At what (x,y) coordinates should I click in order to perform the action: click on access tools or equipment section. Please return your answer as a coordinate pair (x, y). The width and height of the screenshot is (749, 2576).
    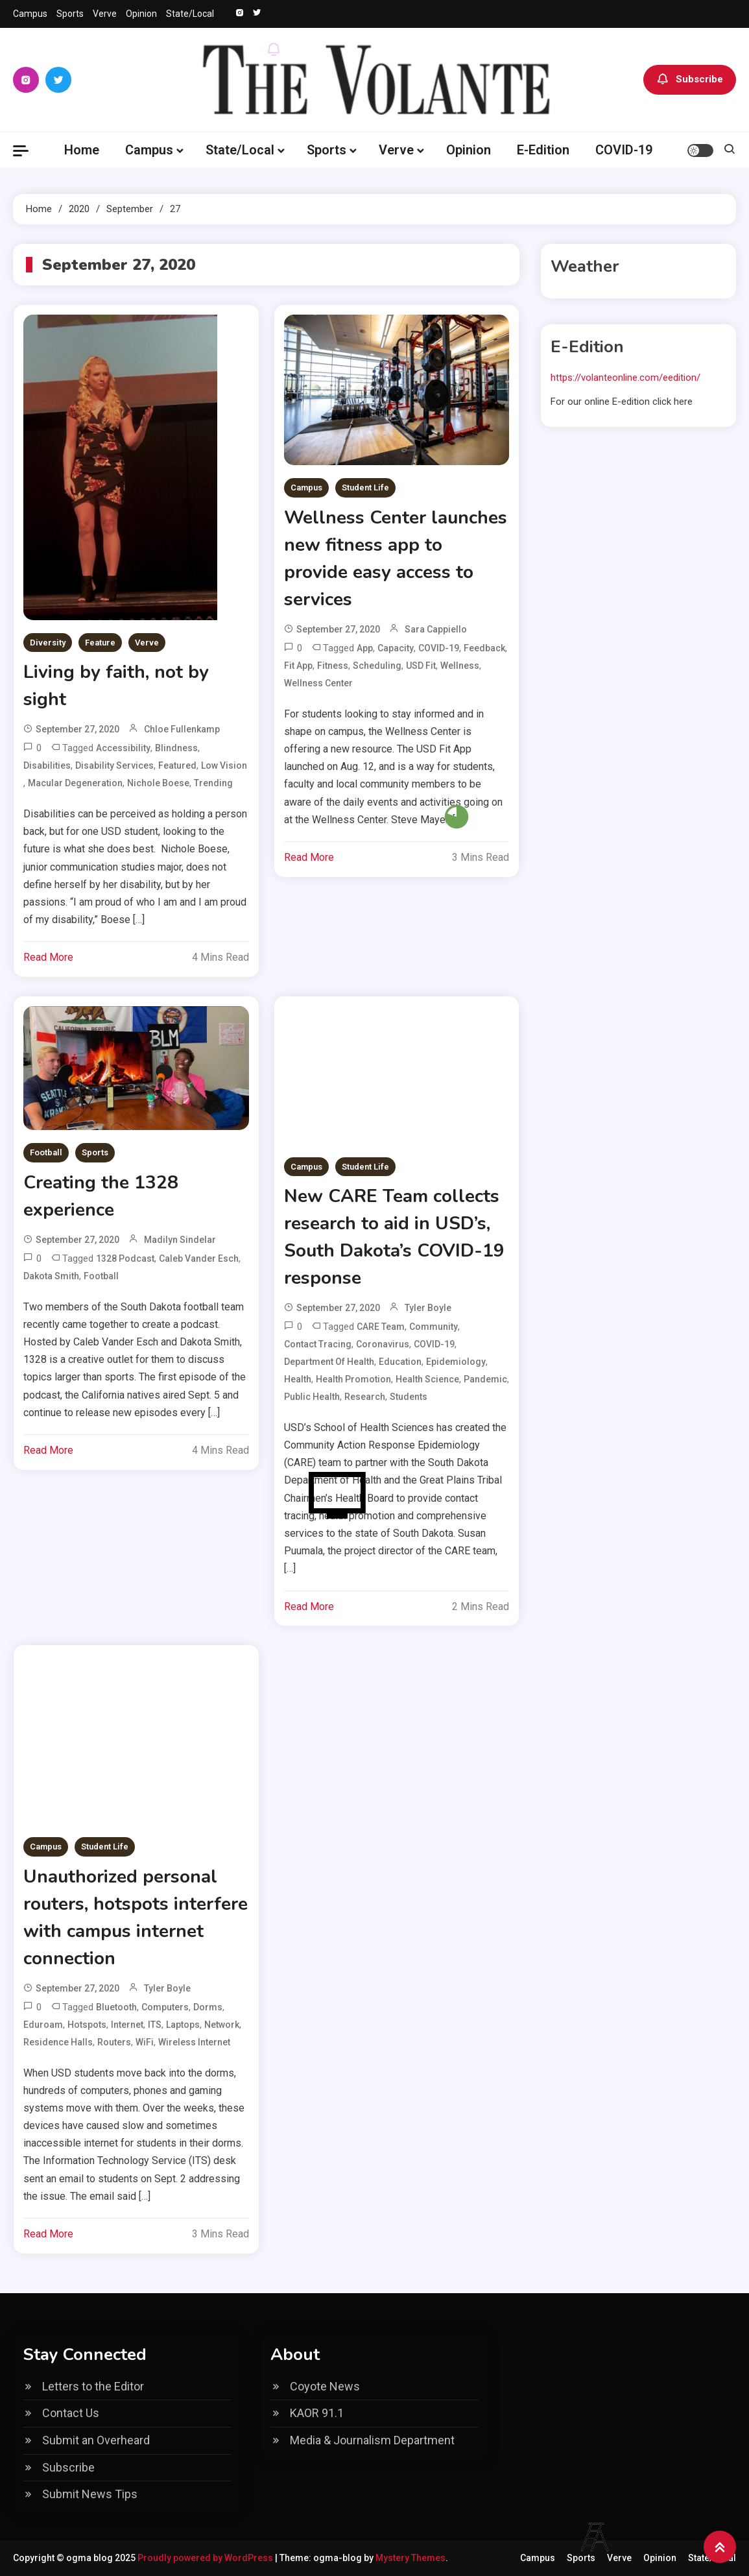
    Looking at the image, I should click on (595, 2537).